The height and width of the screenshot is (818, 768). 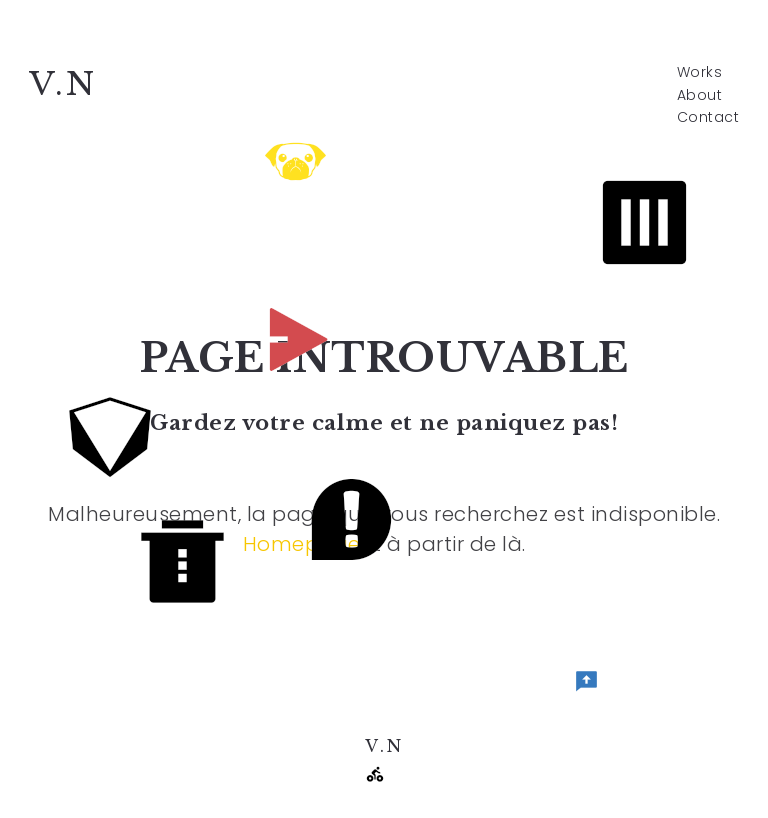 I want to click on send a message or submit content, so click(x=296, y=339).